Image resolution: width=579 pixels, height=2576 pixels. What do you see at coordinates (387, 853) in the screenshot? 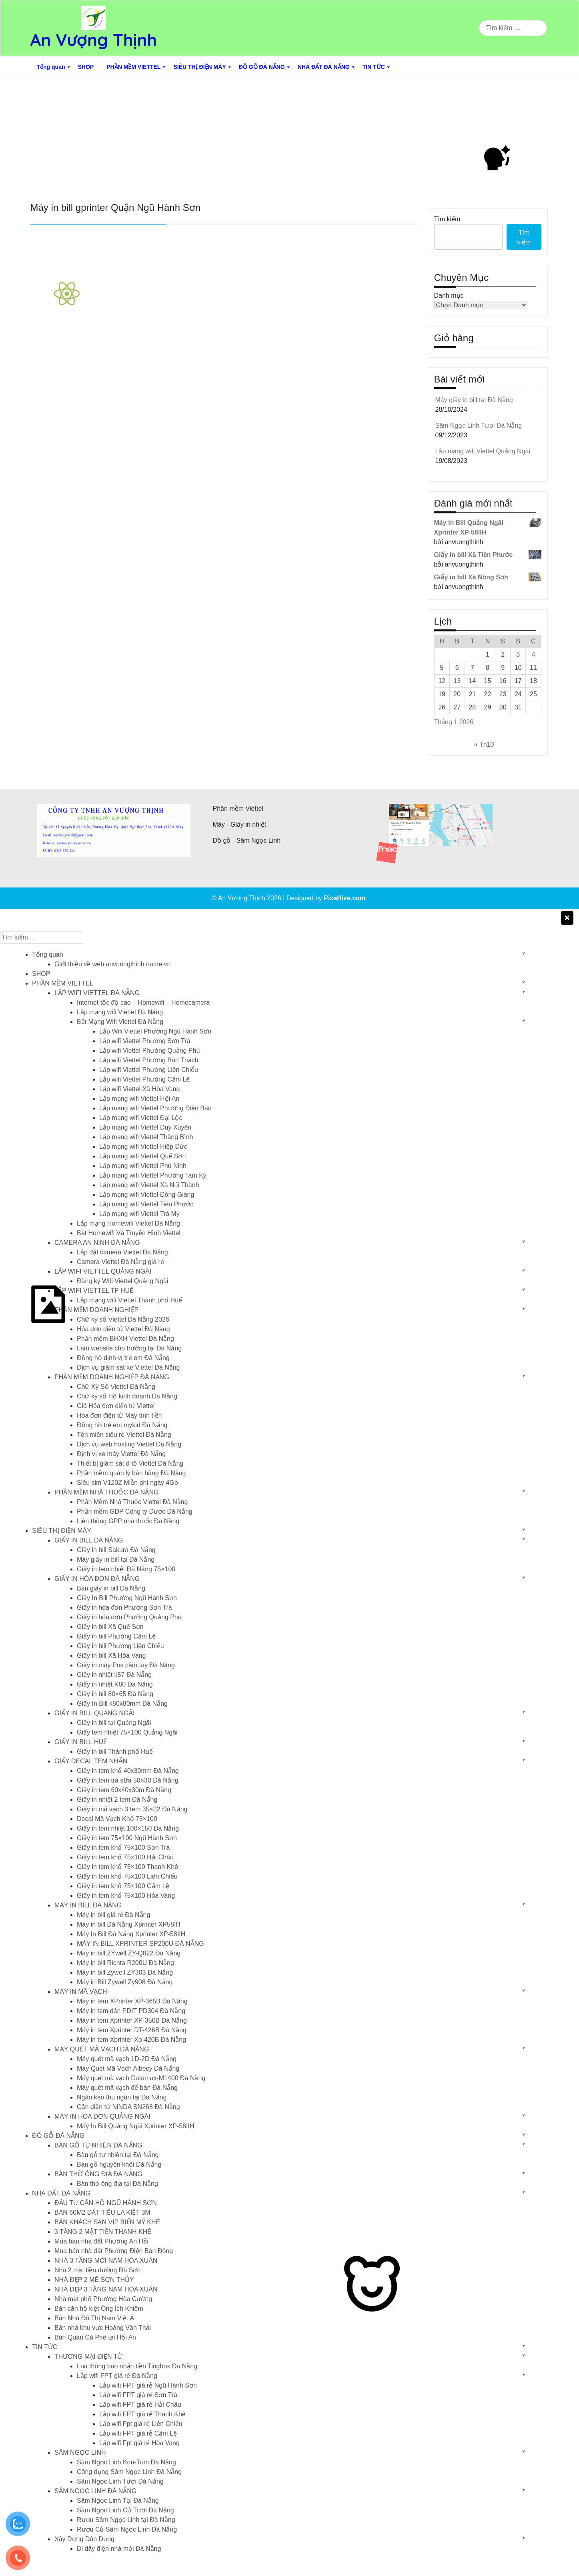
I see `visit the Fnac website or app` at bounding box center [387, 853].